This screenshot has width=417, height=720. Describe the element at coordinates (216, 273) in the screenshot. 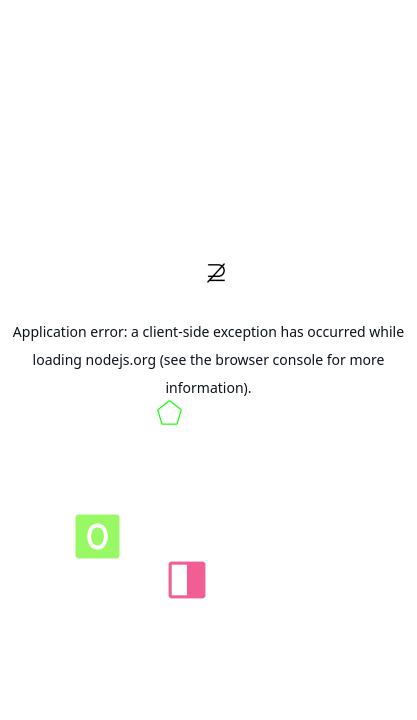

I see `indicates a set is not a superset of another in mathematical notation` at that location.